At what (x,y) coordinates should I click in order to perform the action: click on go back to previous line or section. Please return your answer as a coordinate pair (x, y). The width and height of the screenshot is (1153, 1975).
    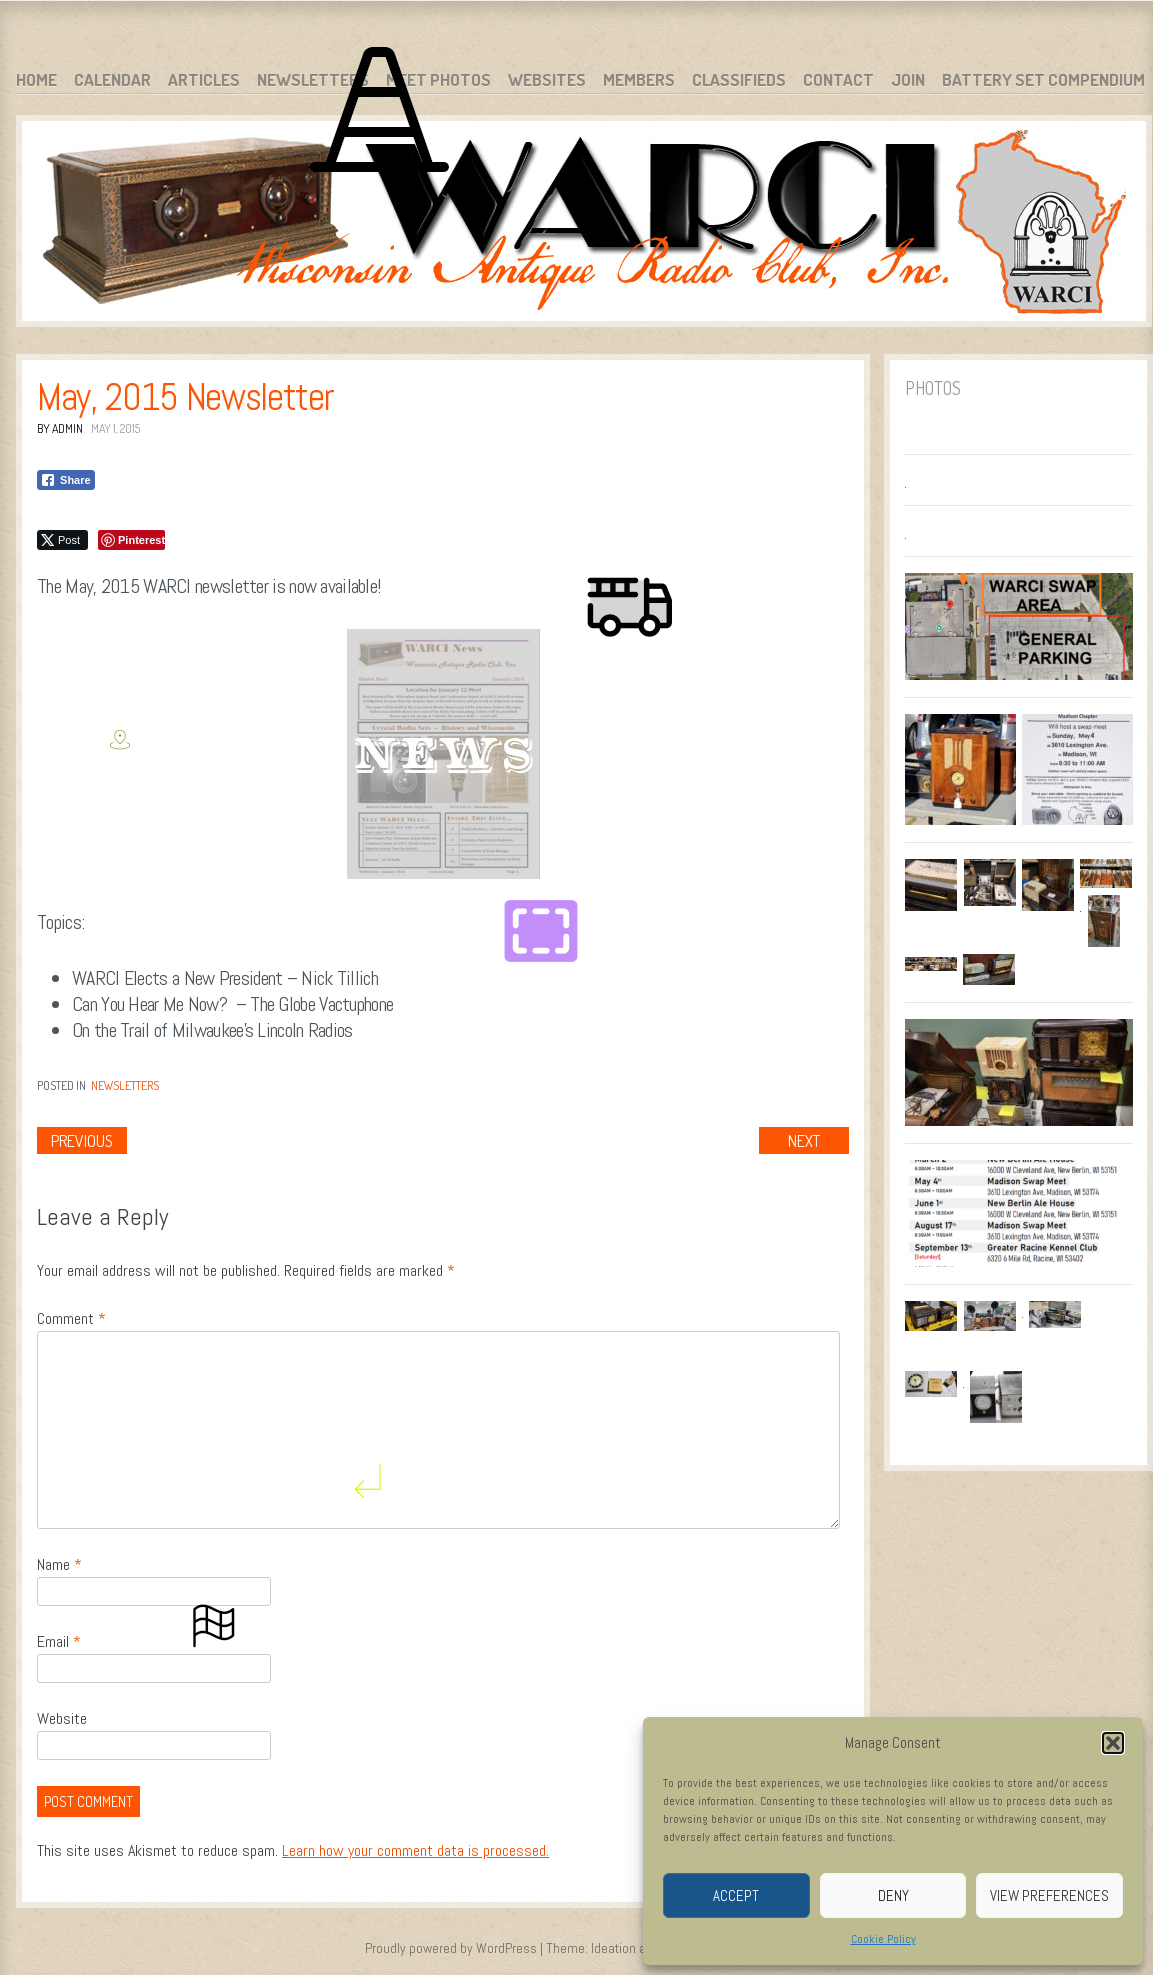
    Looking at the image, I should click on (369, 1481).